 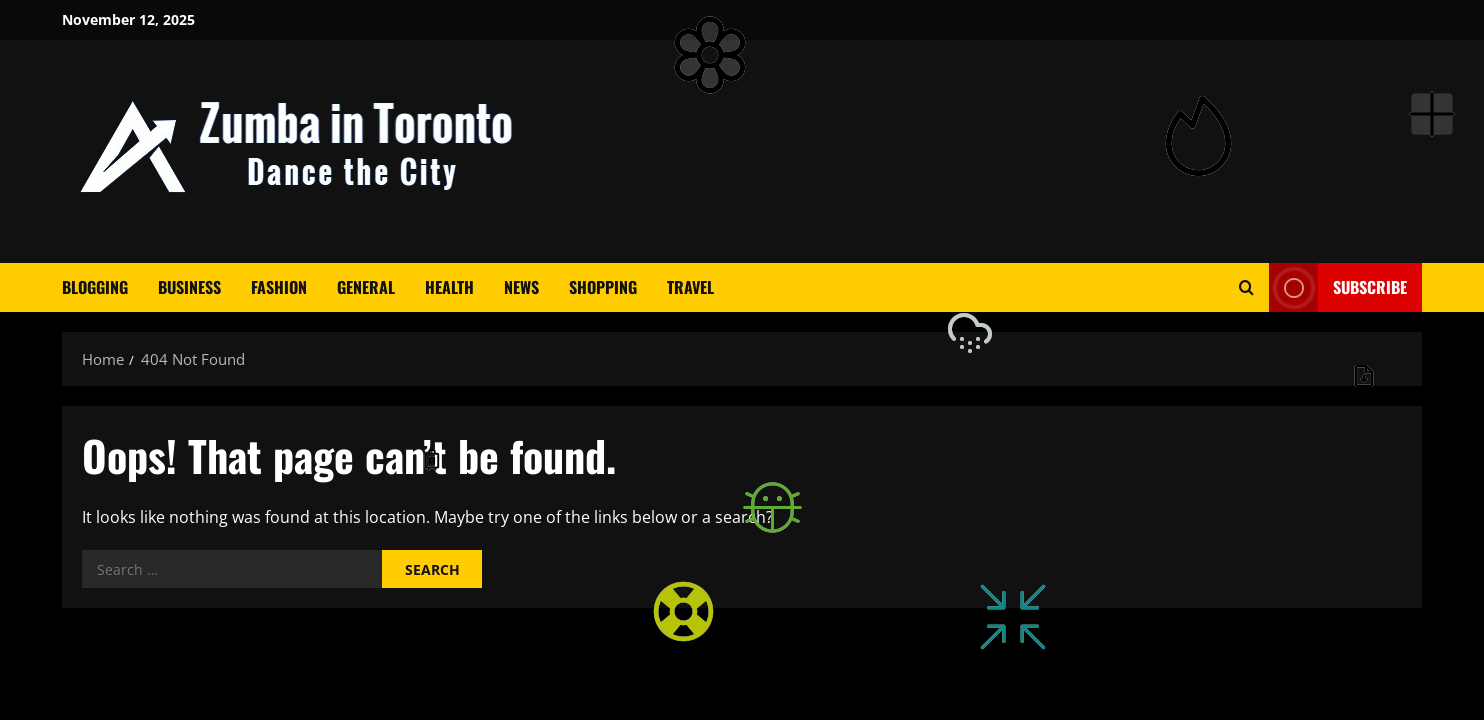 I want to click on collapse or minimize content, so click(x=1013, y=617).